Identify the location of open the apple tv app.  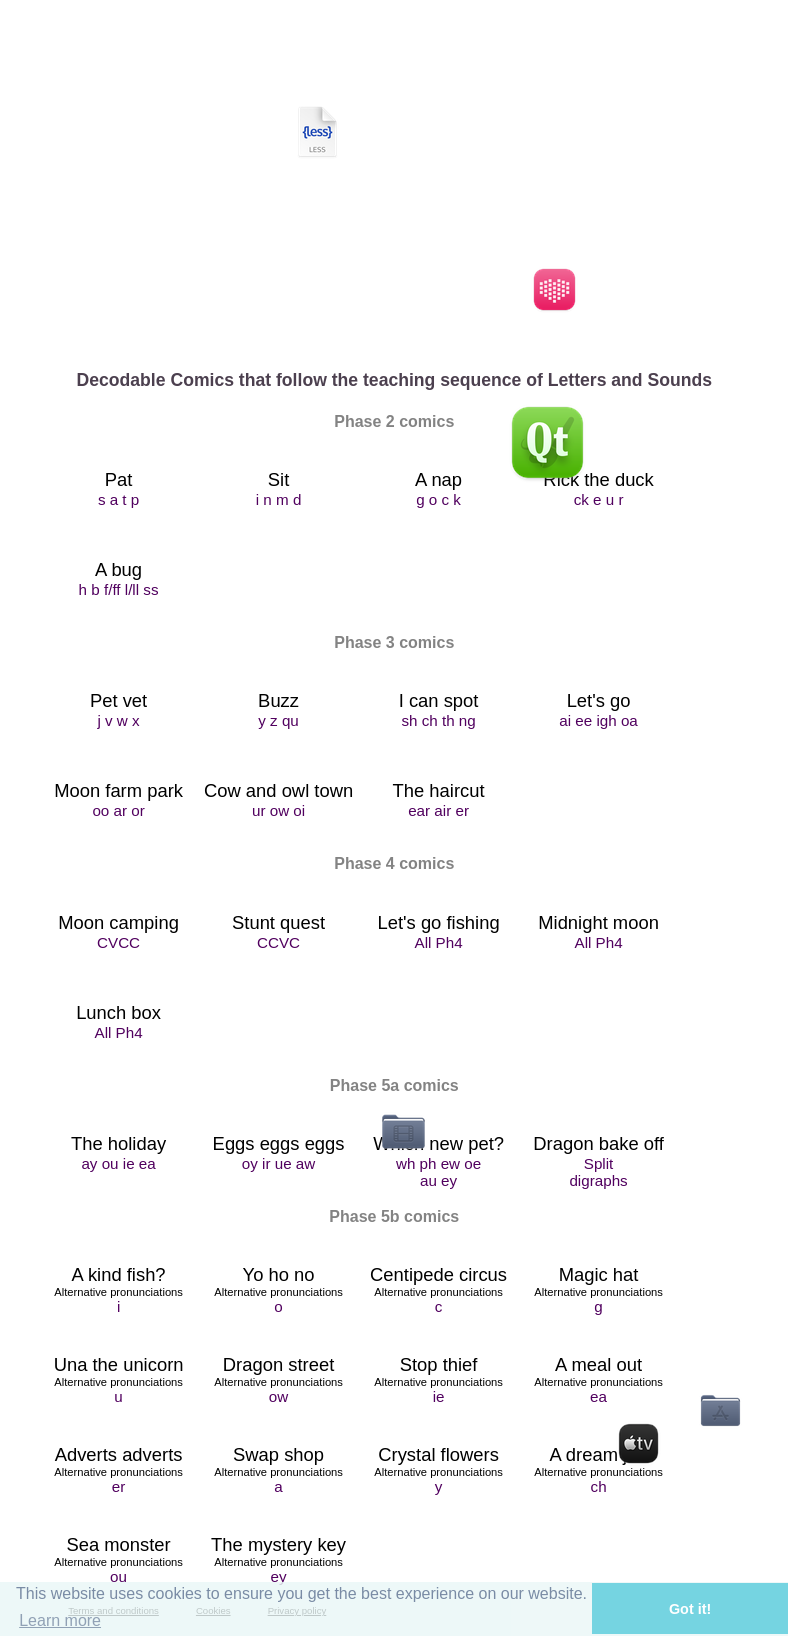
(638, 1443).